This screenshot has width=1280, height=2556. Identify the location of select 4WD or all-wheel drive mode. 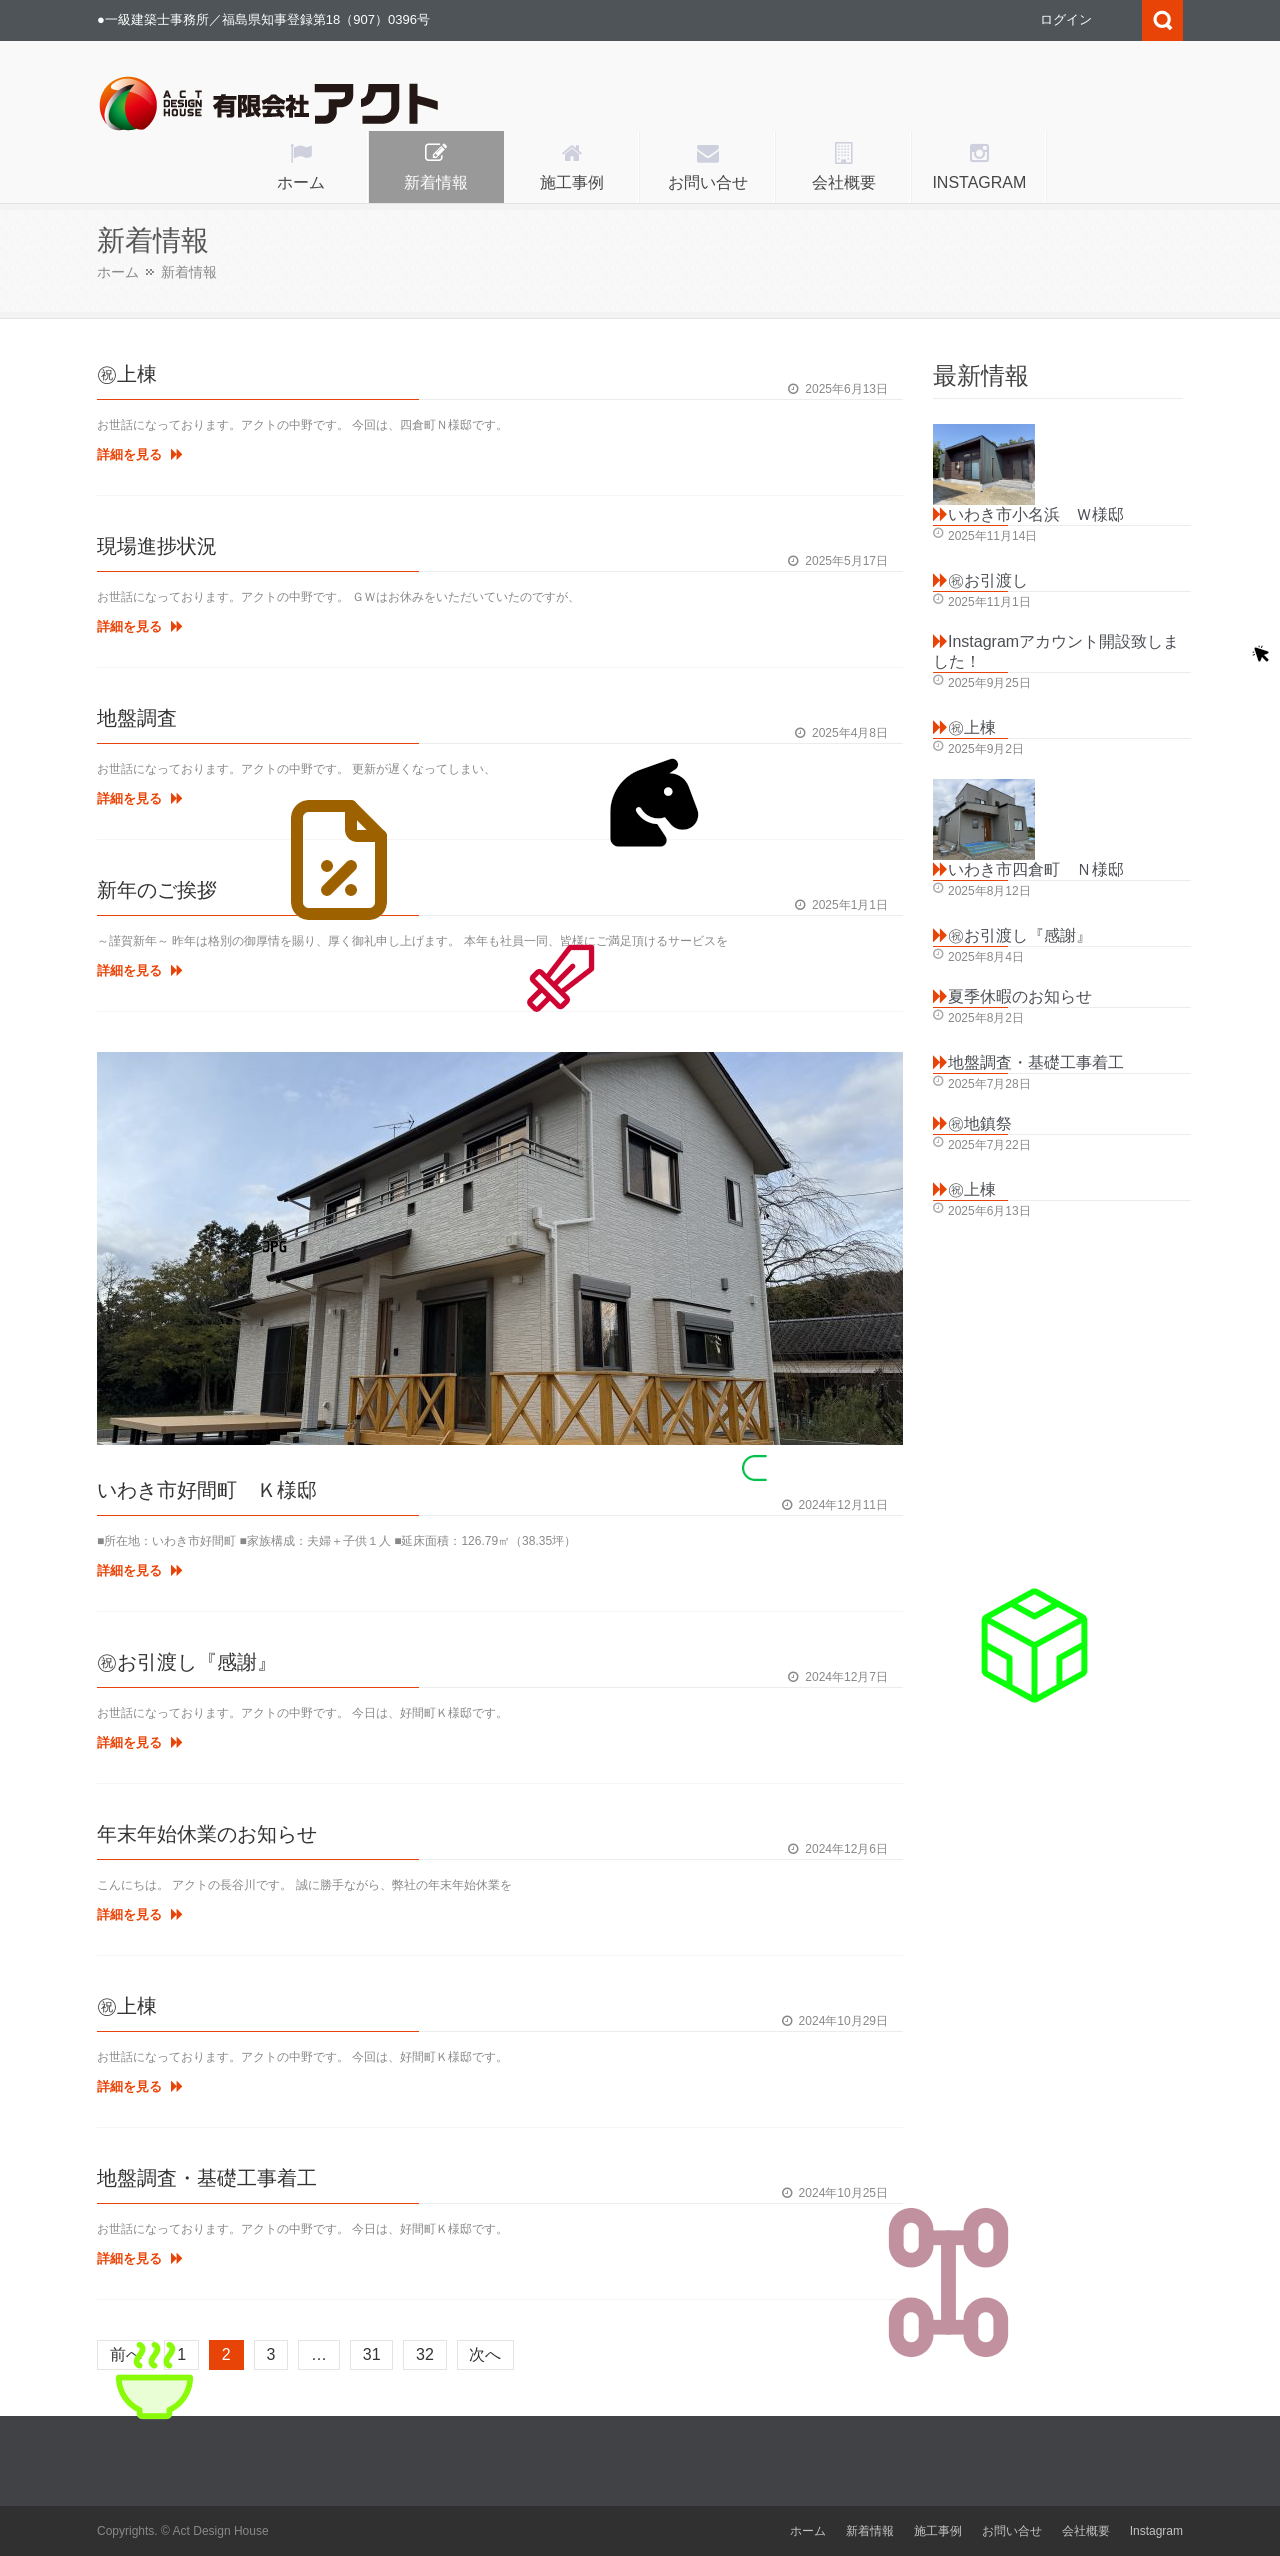
(948, 2282).